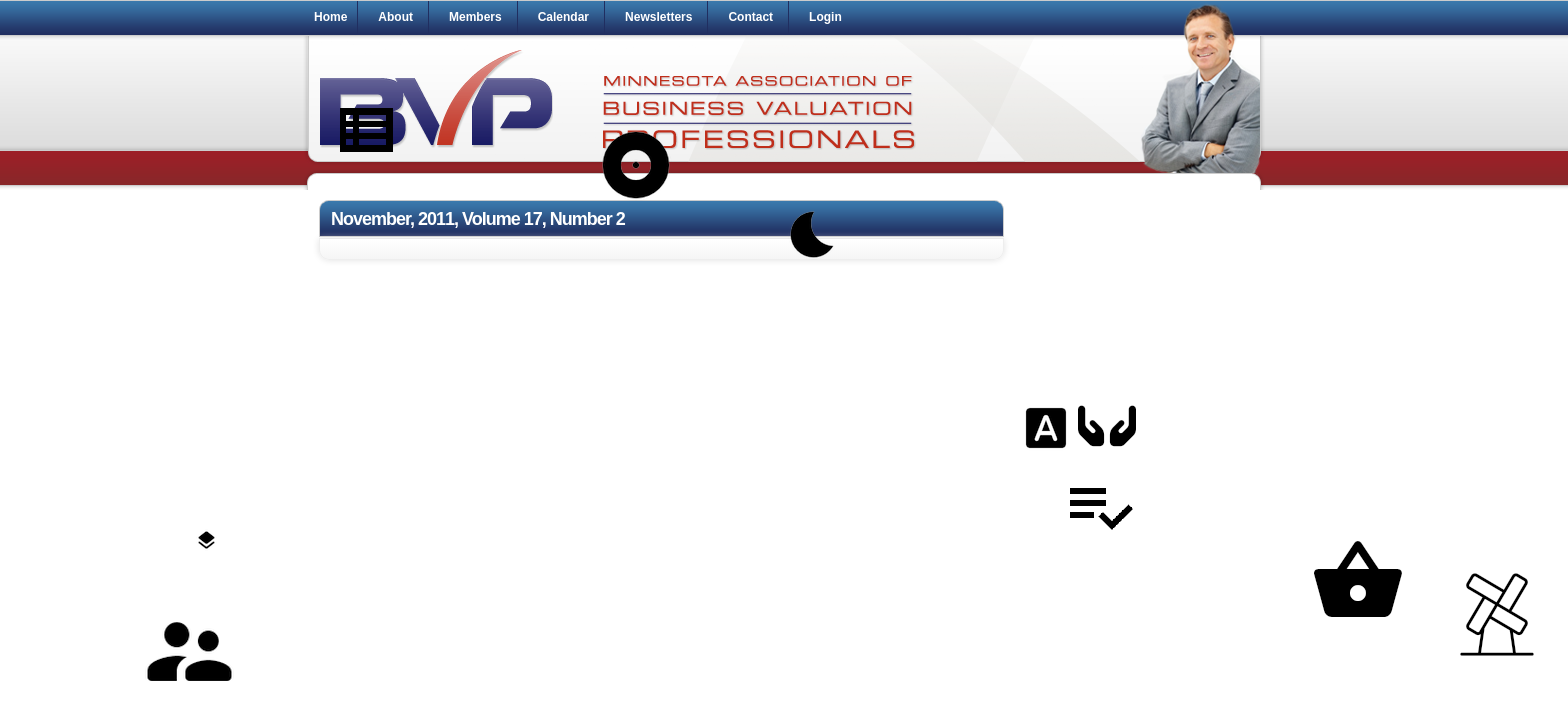 The height and width of the screenshot is (720, 1568). Describe the element at coordinates (813, 234) in the screenshot. I see `enable bedtime or sleep mode` at that location.